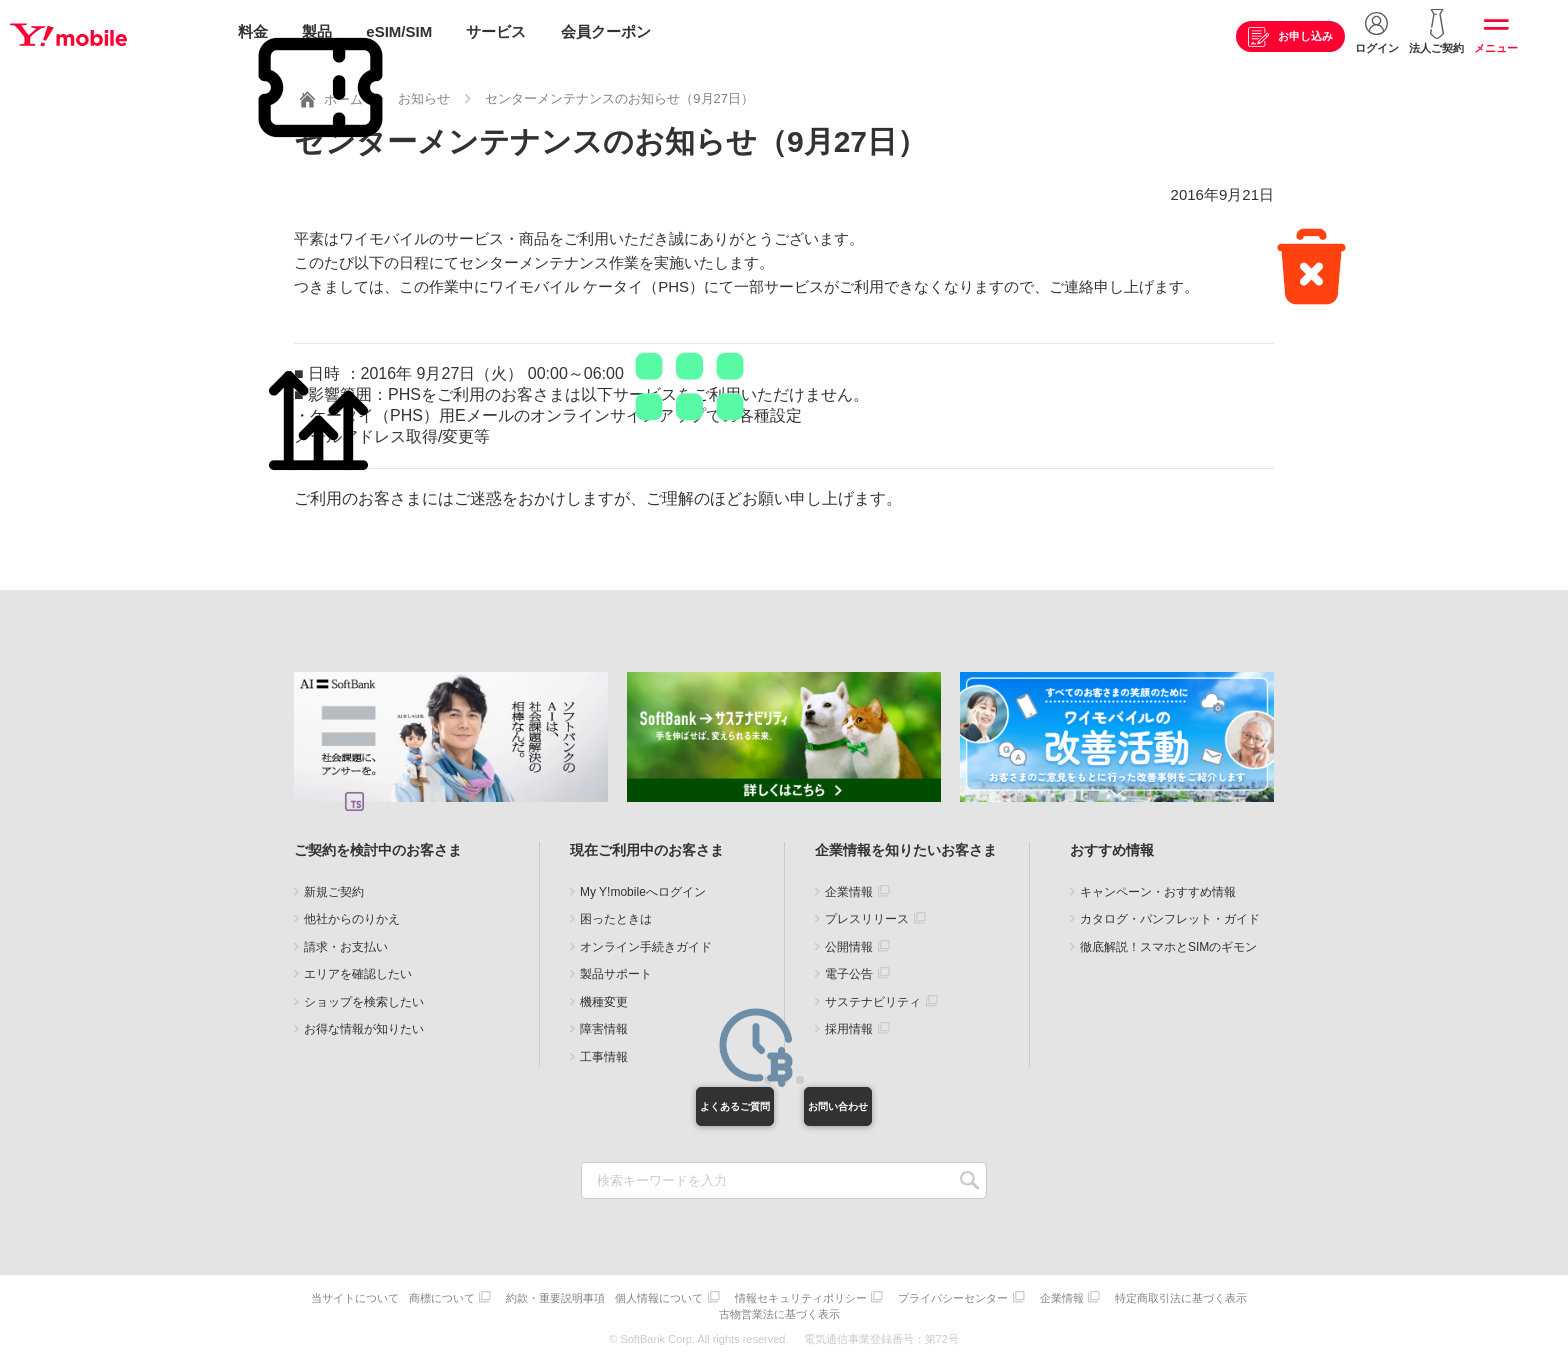  Describe the element at coordinates (318, 420) in the screenshot. I see `view growth metrics or trending data` at that location.